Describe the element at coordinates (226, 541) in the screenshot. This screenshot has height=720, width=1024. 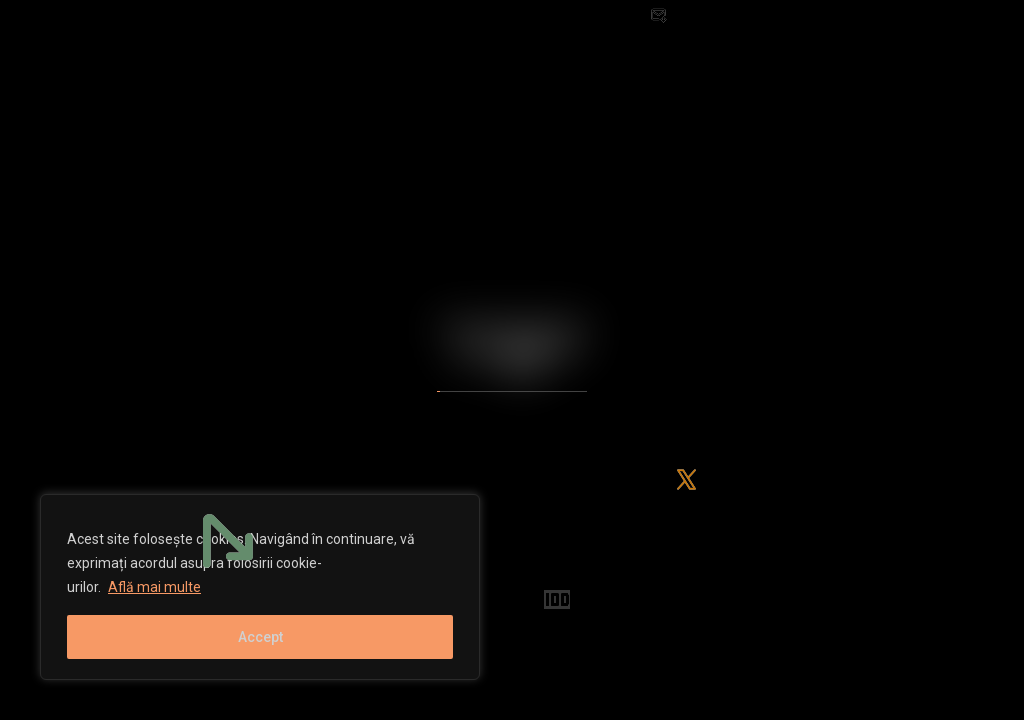
I see `make a sharp right turn (navigation direction)` at that location.